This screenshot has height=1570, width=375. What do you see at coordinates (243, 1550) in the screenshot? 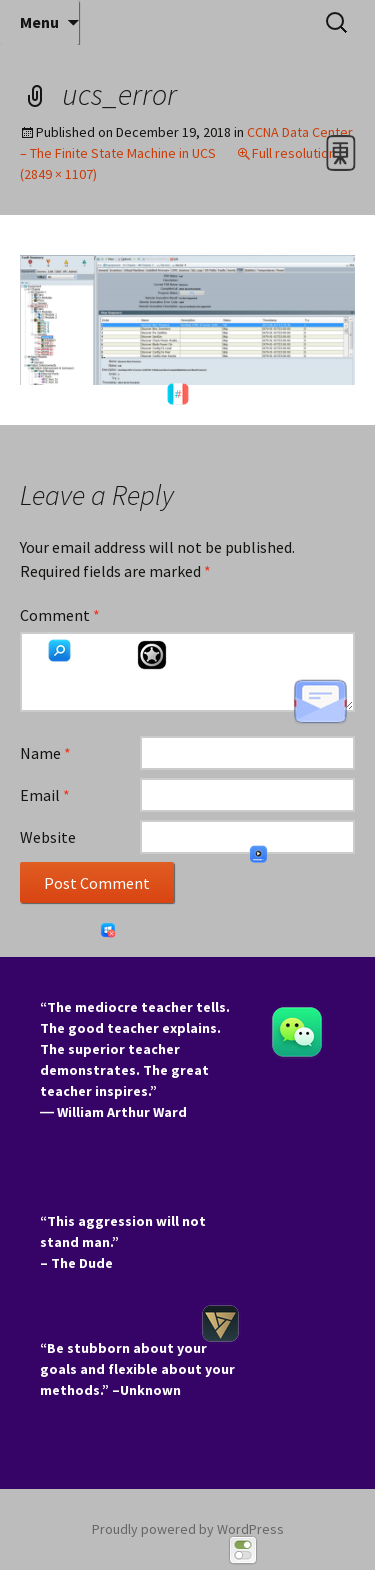
I see `open unity tweak tool settings` at bounding box center [243, 1550].